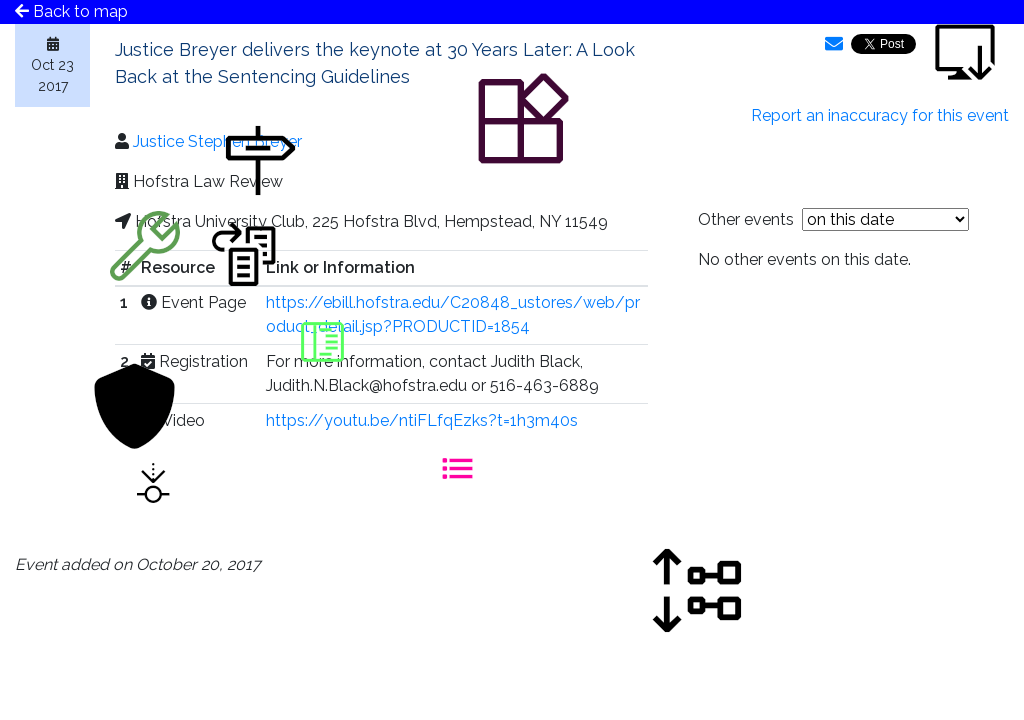 This screenshot has height=720, width=1024. What do you see at coordinates (260, 160) in the screenshot?
I see `view project milestones` at bounding box center [260, 160].